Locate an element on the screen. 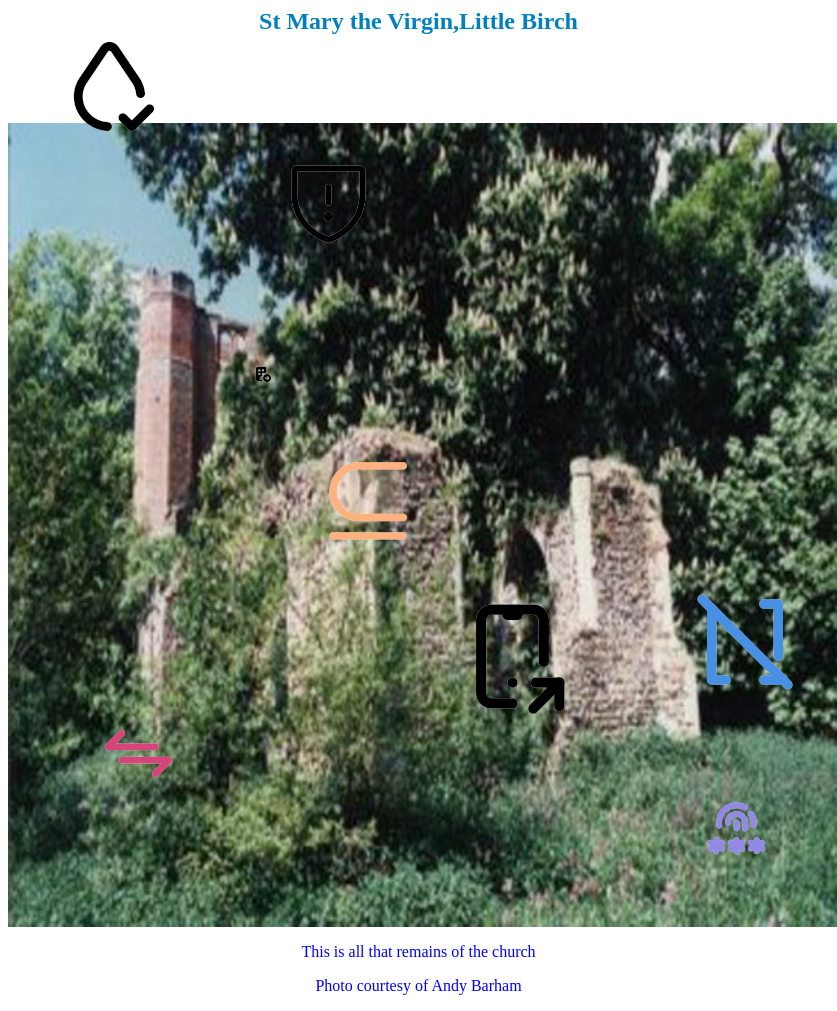 The width and height of the screenshot is (837, 1011). share content from your mobile device is located at coordinates (512, 656).